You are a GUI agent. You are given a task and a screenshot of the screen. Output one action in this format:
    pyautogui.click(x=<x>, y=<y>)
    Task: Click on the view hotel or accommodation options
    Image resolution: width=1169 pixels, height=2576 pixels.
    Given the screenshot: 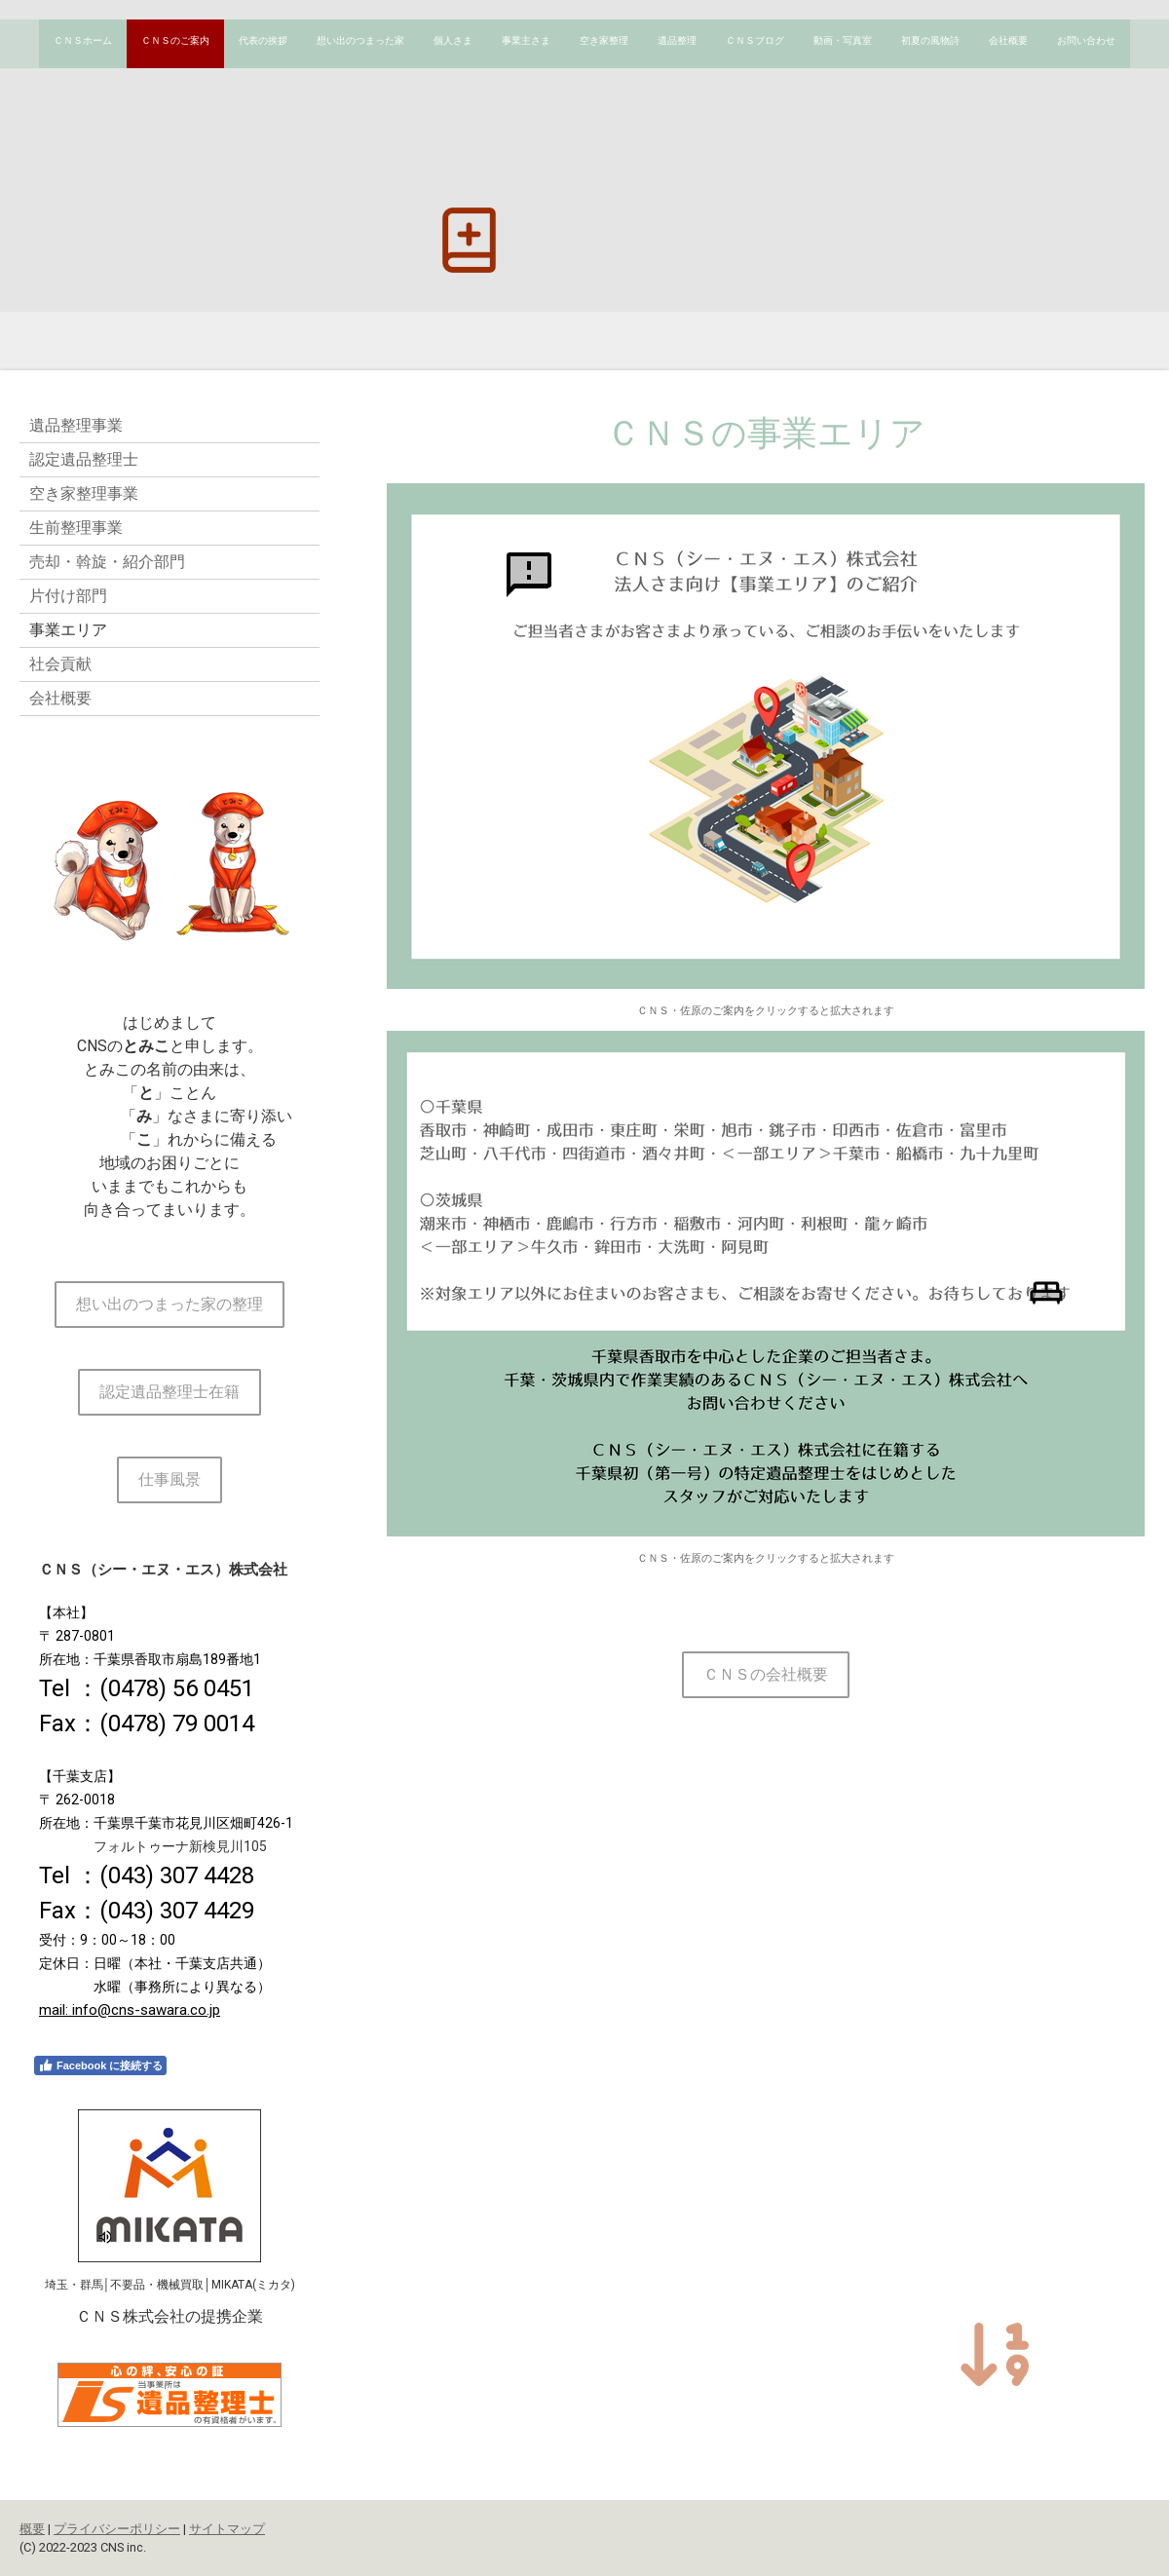 What is the action you would take?
    pyautogui.click(x=1046, y=1293)
    